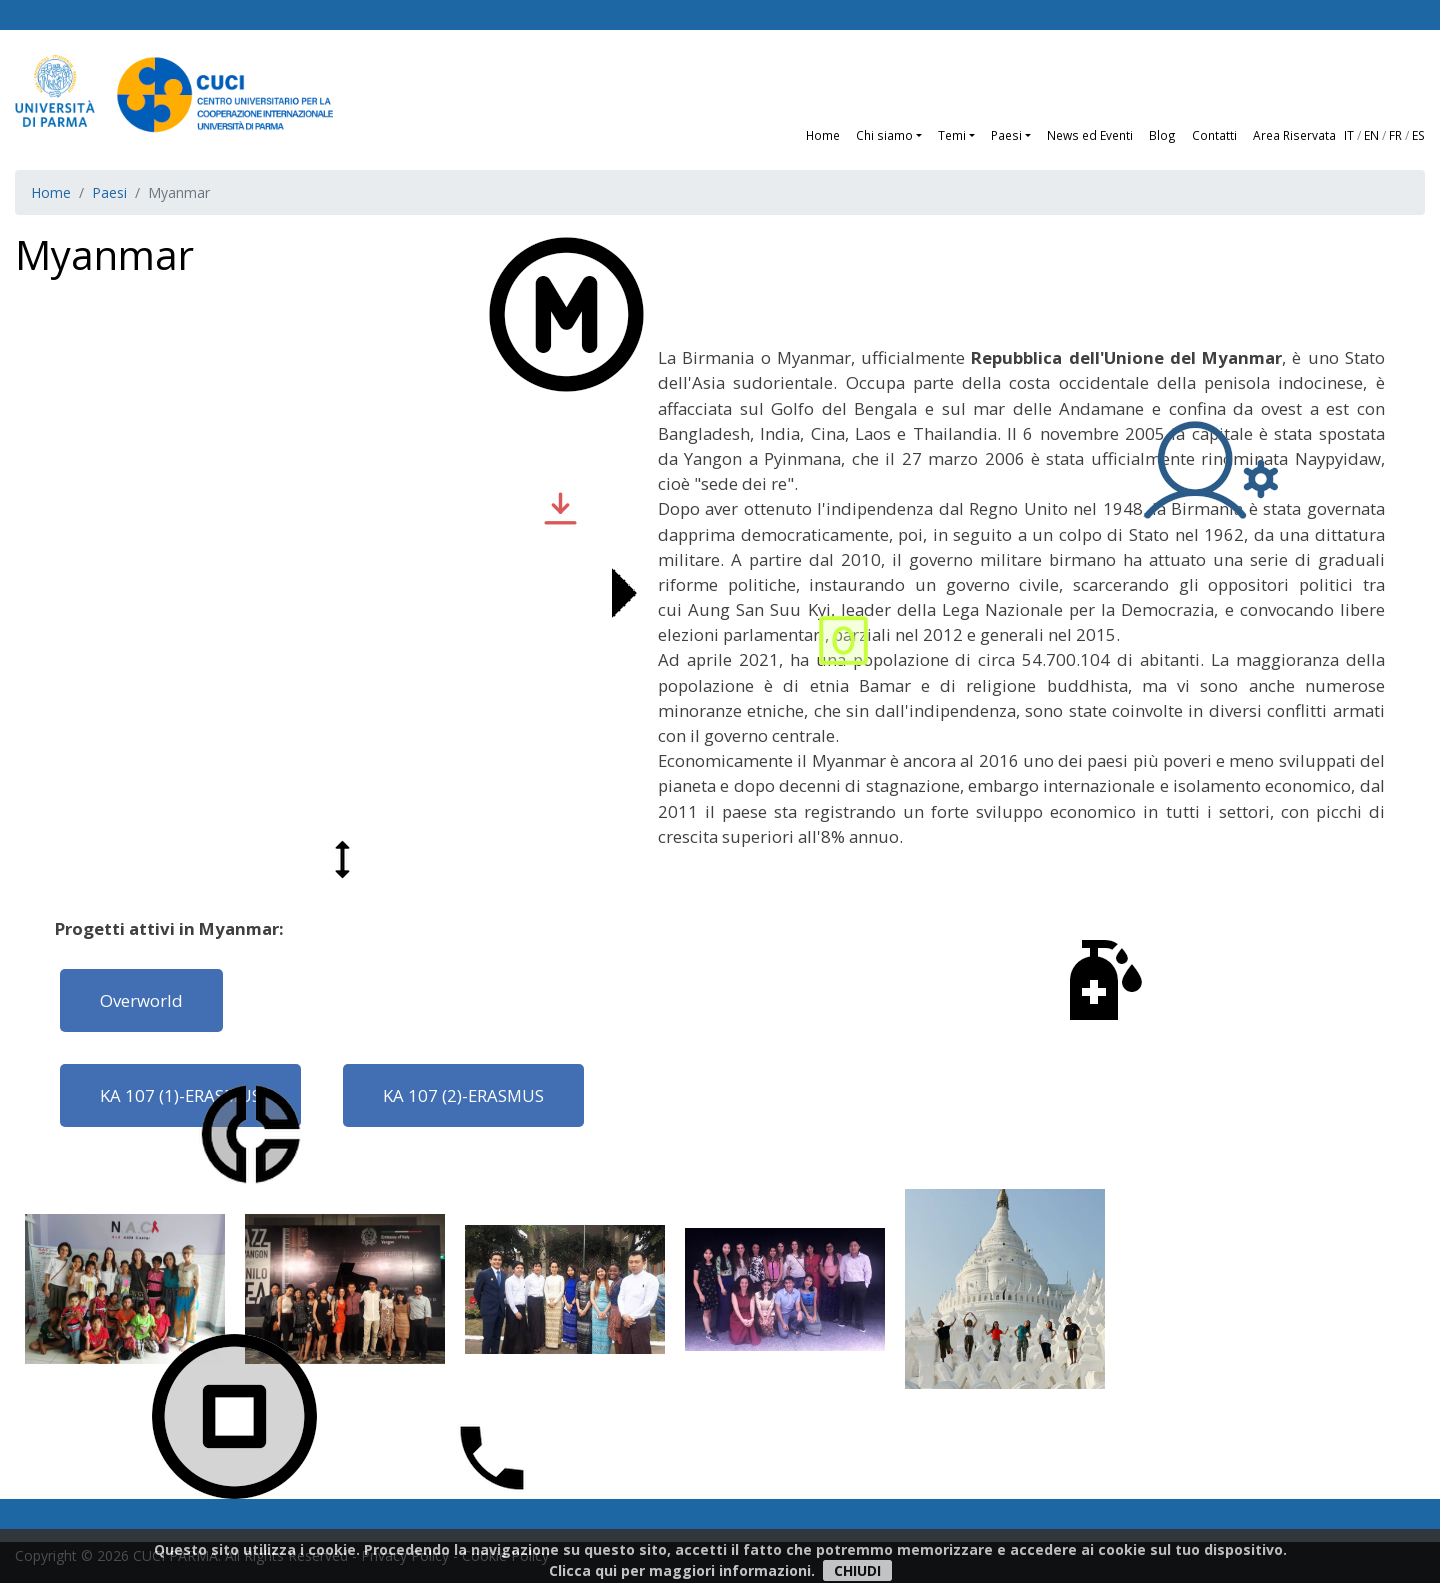  I want to click on view analytics or statistics breakdown, so click(251, 1134).